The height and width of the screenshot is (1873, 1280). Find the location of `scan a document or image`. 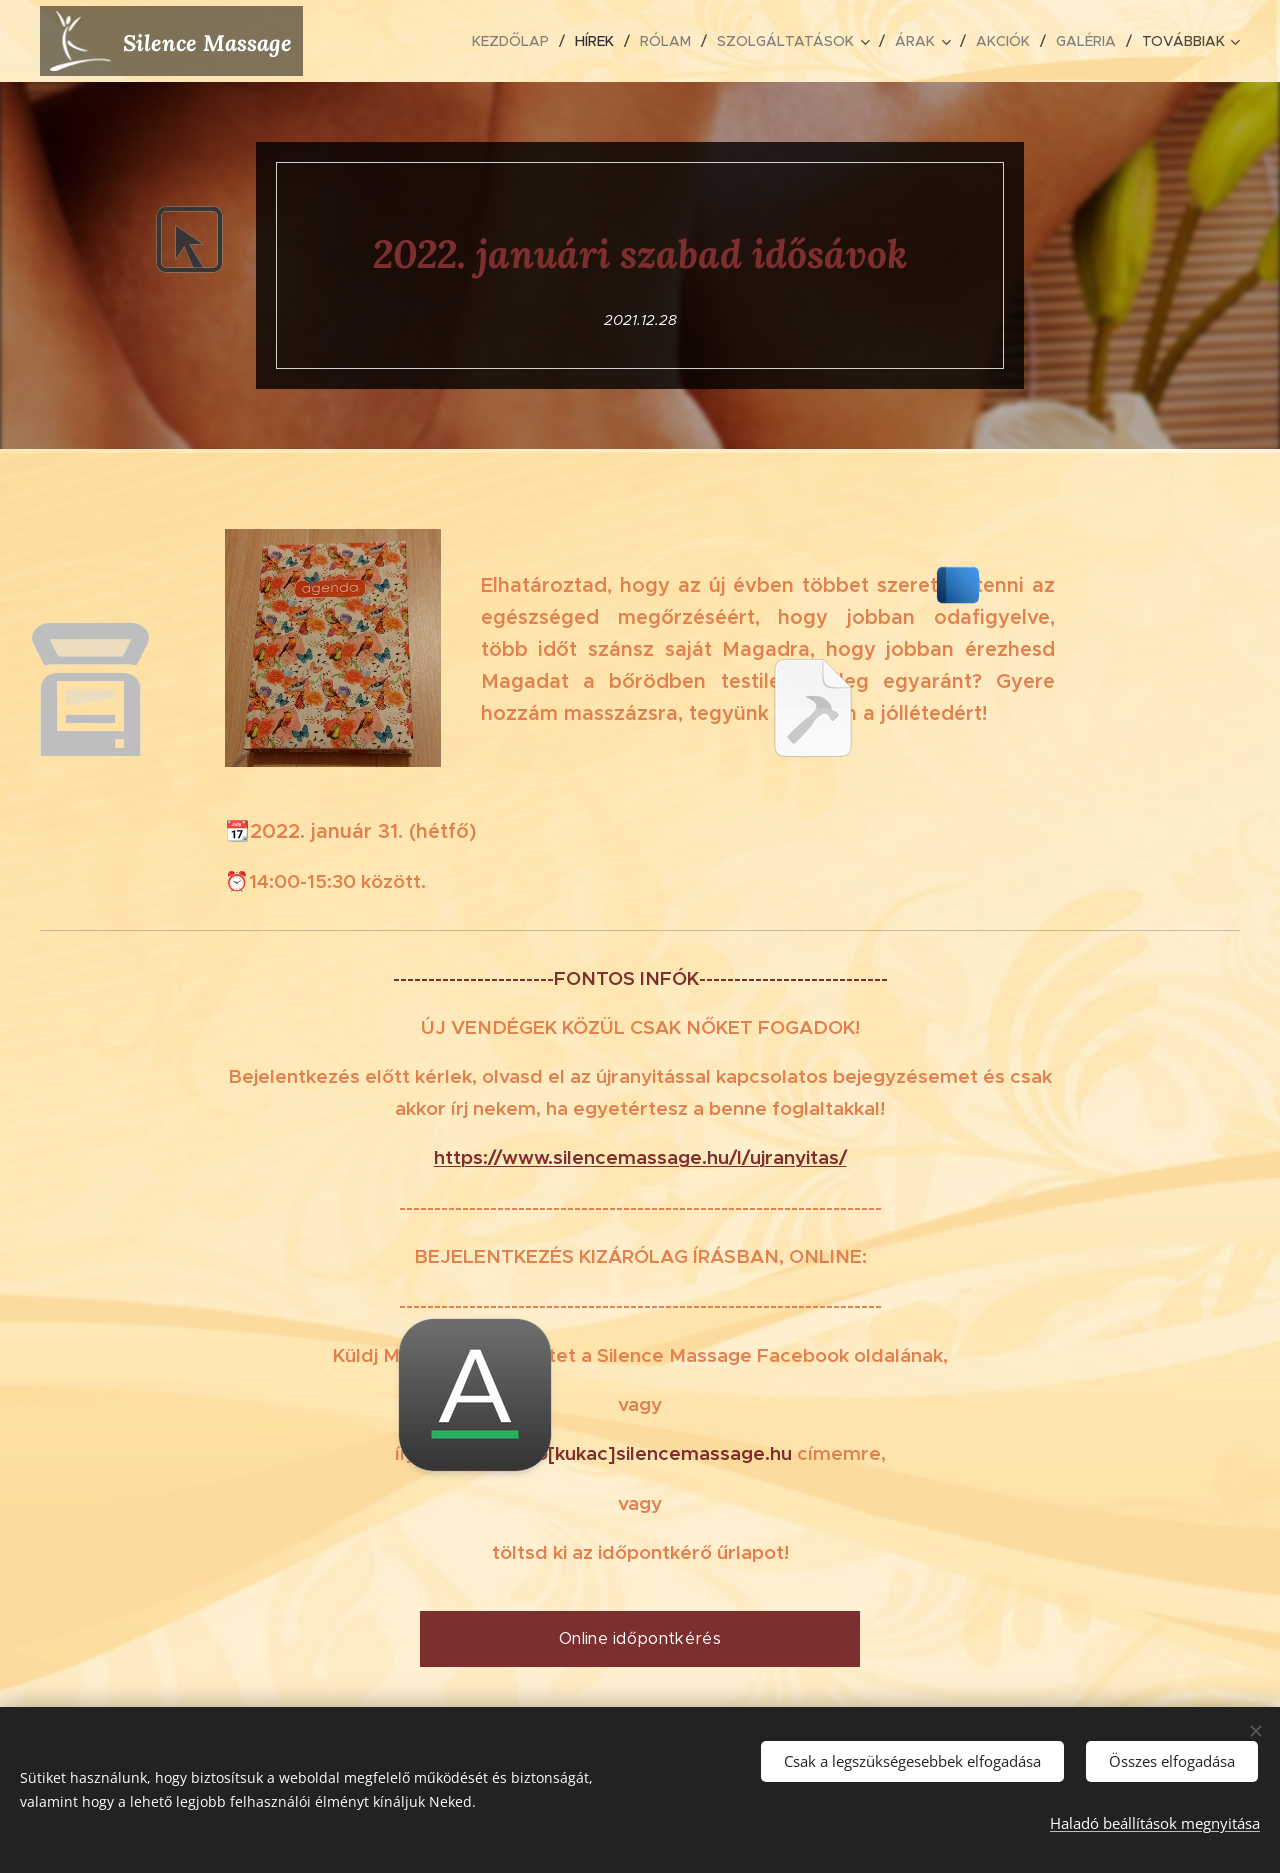

scan a document or image is located at coordinates (90, 689).